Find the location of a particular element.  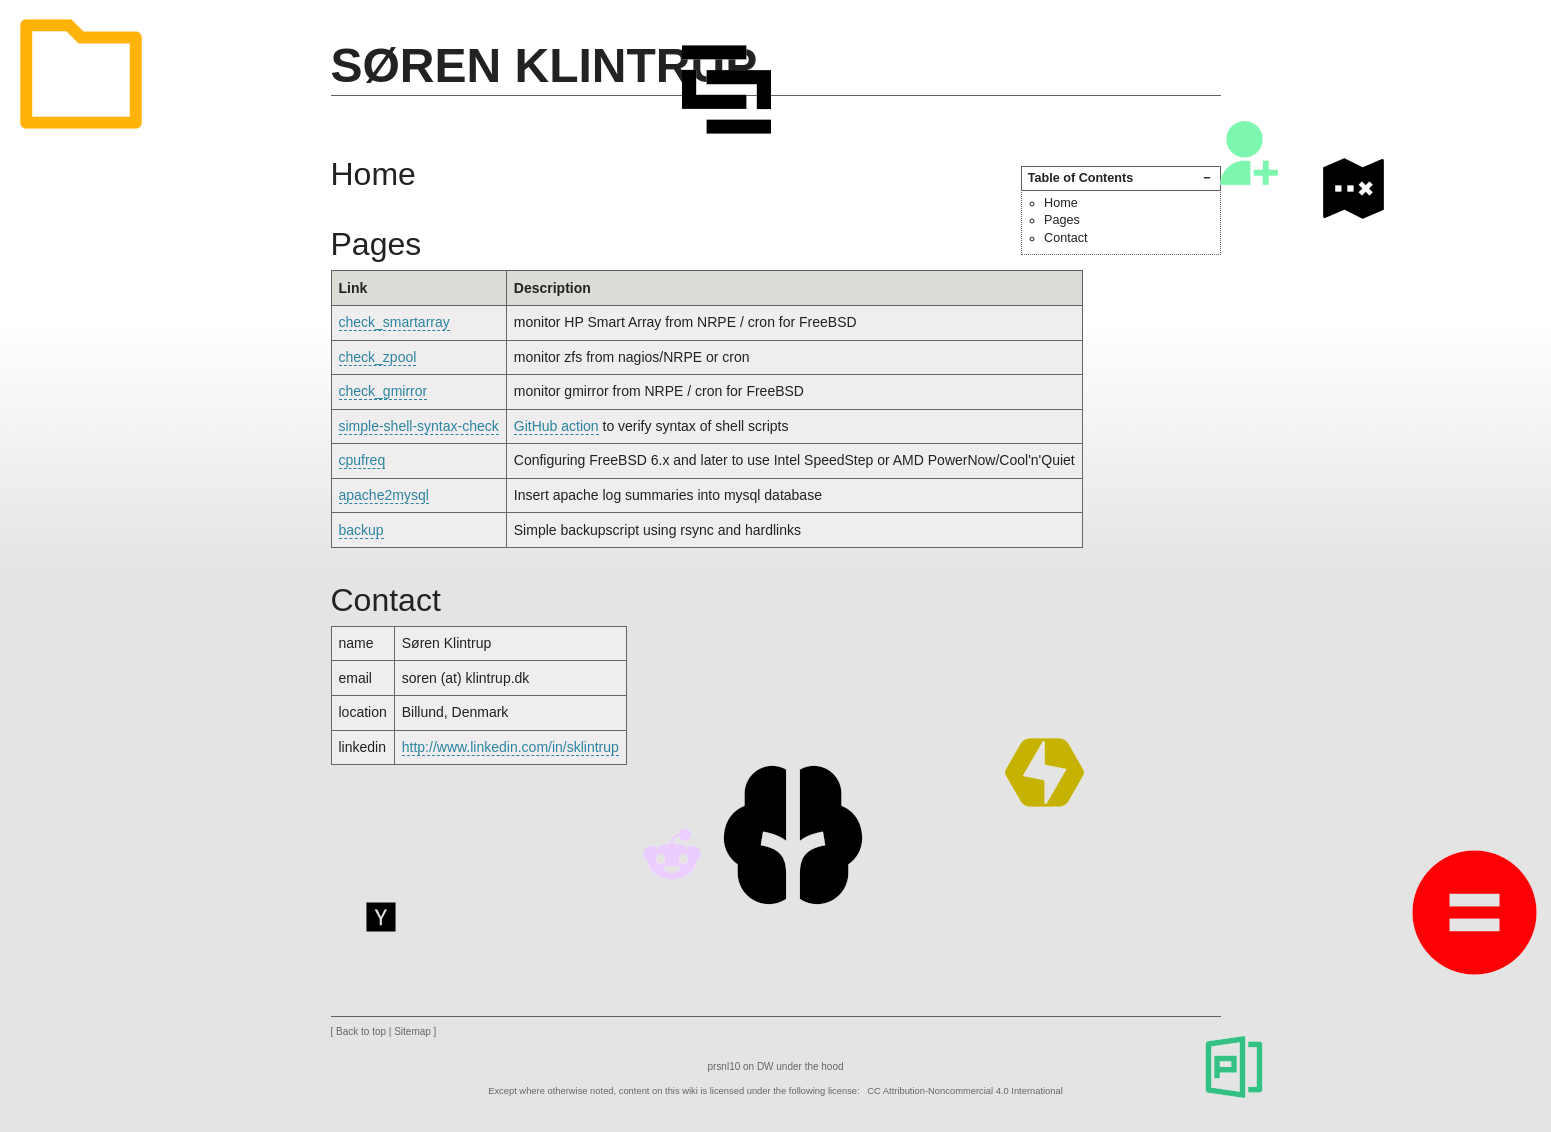

open the reddit app is located at coordinates (672, 854).